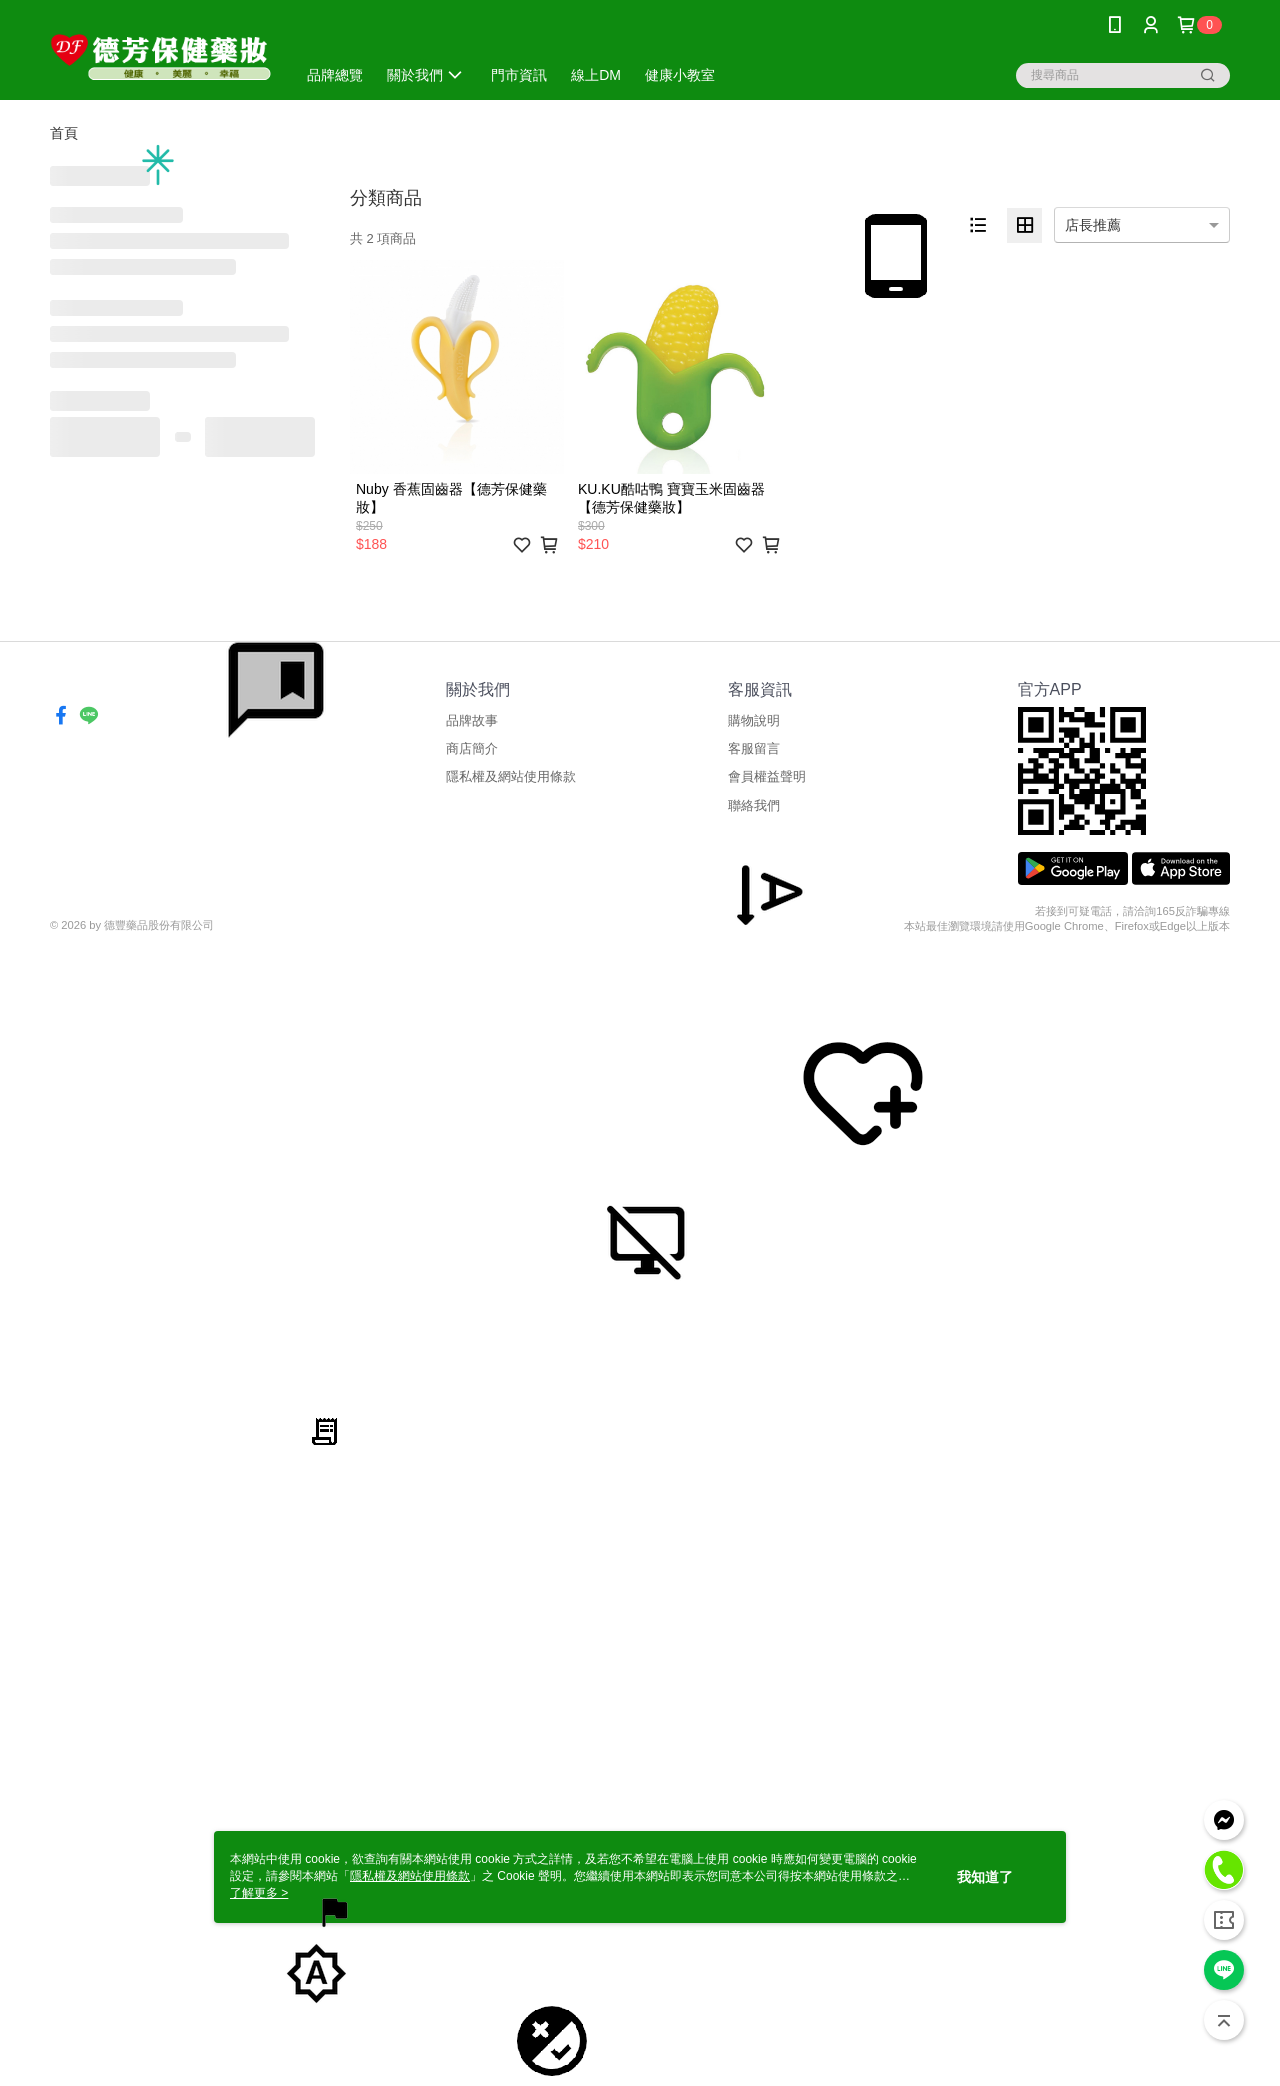 Image resolution: width=1280 pixels, height=2086 pixels. What do you see at coordinates (647, 1240) in the screenshot?
I see `desktop access is disabled or unavailable` at bounding box center [647, 1240].